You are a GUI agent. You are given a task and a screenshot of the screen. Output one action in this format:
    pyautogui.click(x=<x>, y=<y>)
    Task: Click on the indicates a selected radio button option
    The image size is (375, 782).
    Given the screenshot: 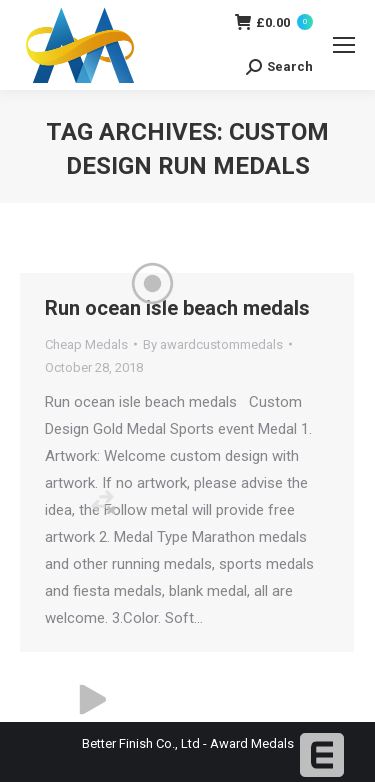 What is the action you would take?
    pyautogui.click(x=152, y=283)
    